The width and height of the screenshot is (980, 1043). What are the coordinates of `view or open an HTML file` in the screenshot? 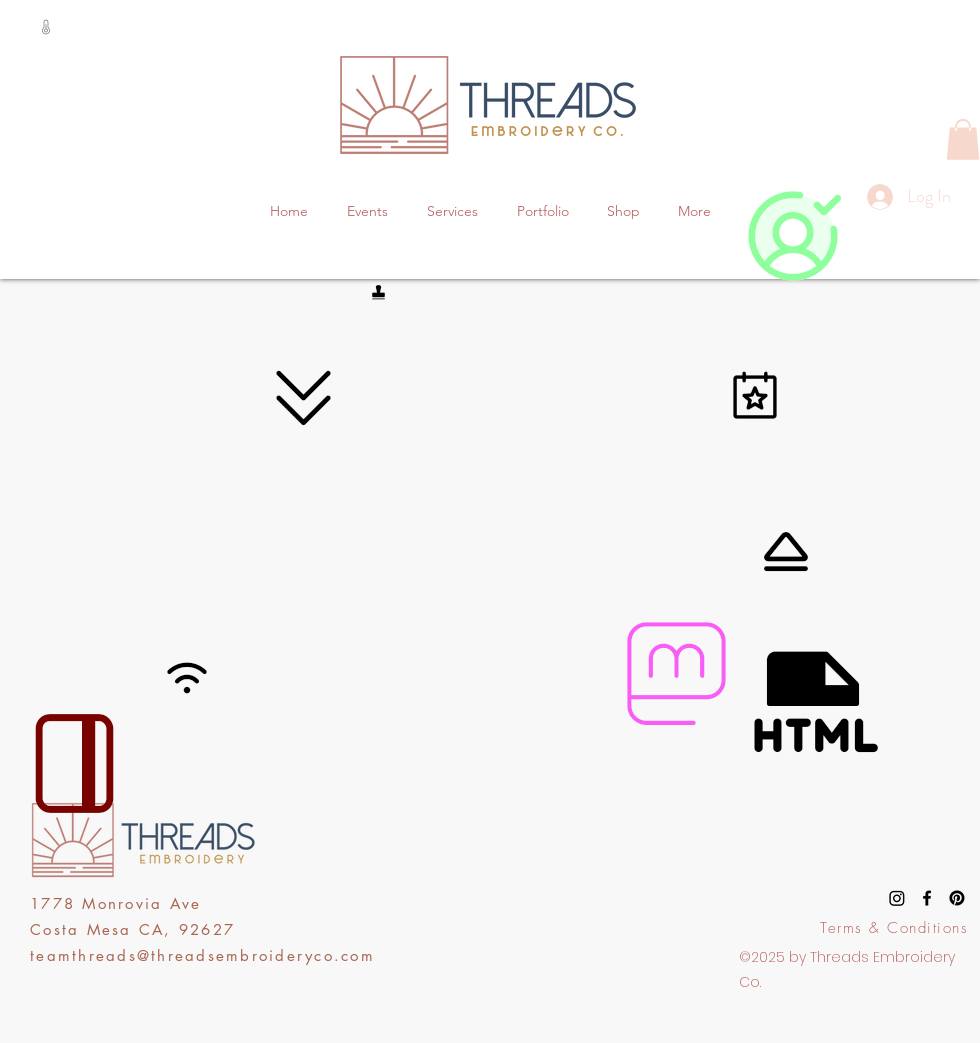 It's located at (813, 706).